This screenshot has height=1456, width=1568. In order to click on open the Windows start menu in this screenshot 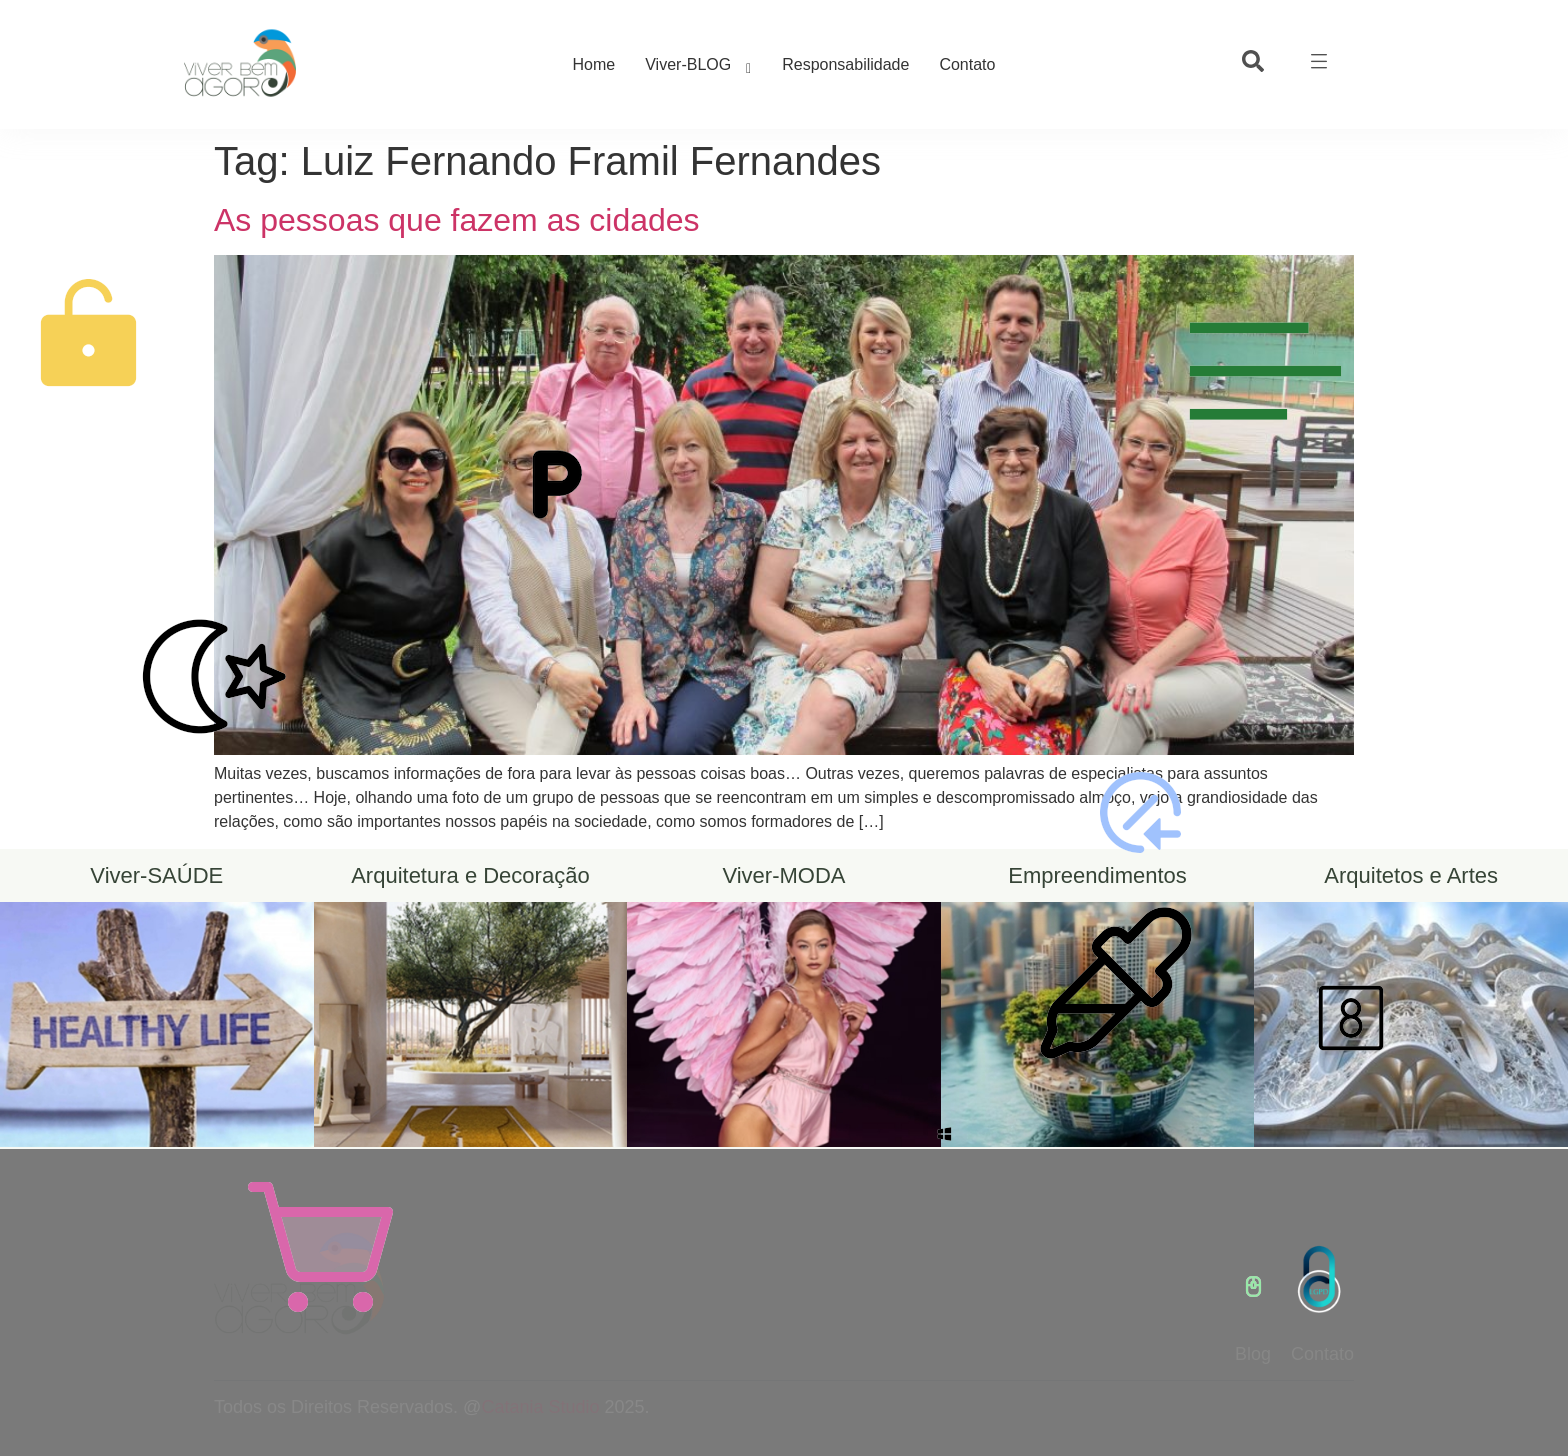, I will do `click(945, 1134)`.